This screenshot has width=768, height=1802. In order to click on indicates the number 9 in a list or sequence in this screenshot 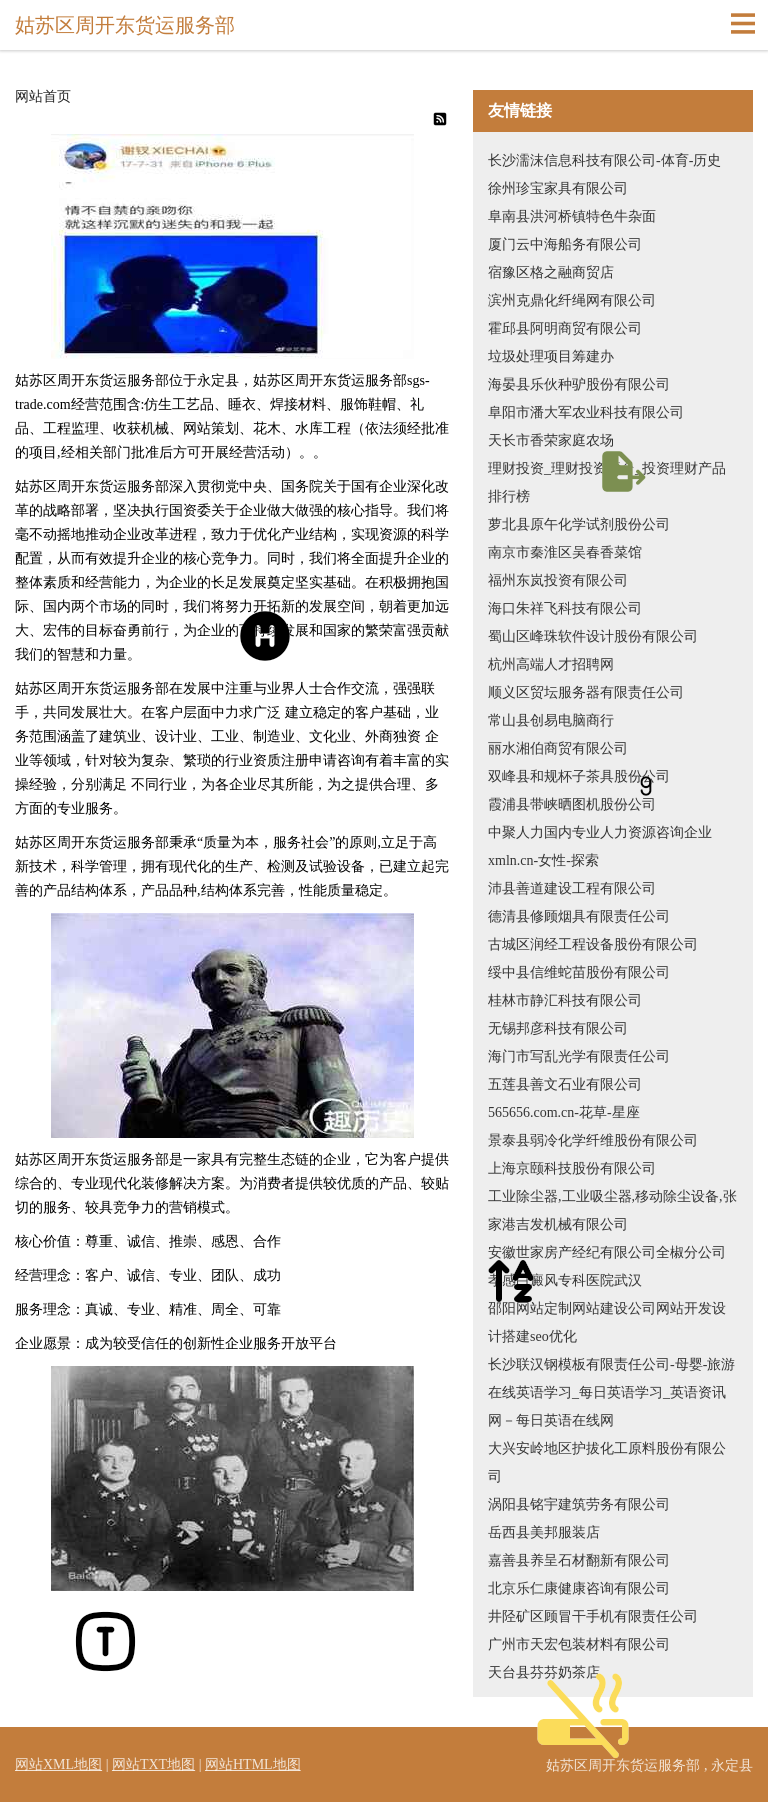, I will do `click(646, 786)`.